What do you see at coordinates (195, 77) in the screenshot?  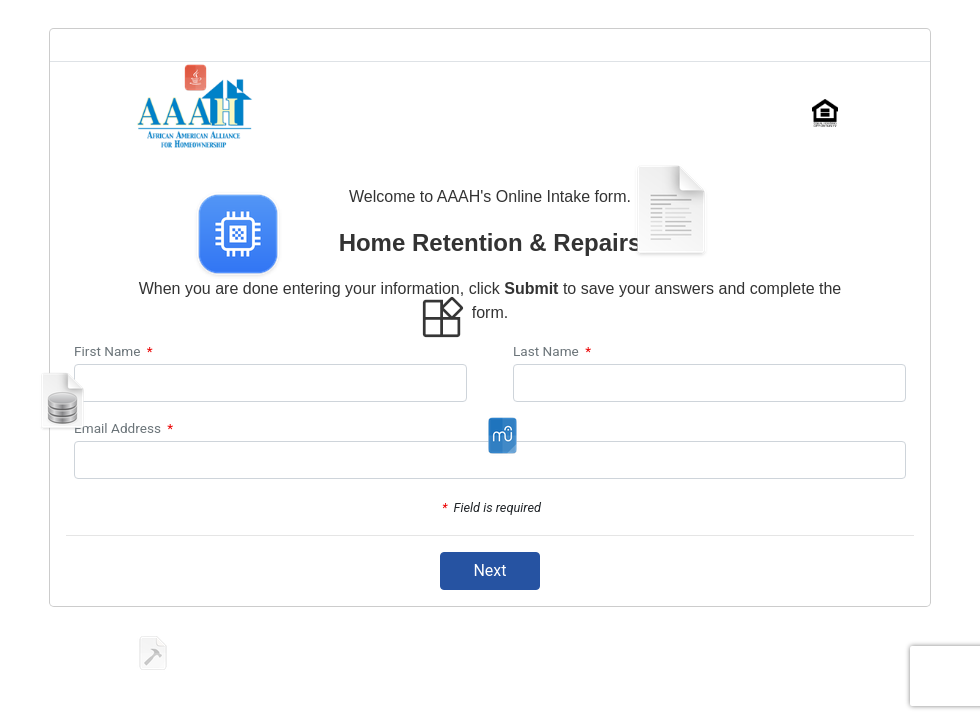 I see `a java source code file` at bounding box center [195, 77].